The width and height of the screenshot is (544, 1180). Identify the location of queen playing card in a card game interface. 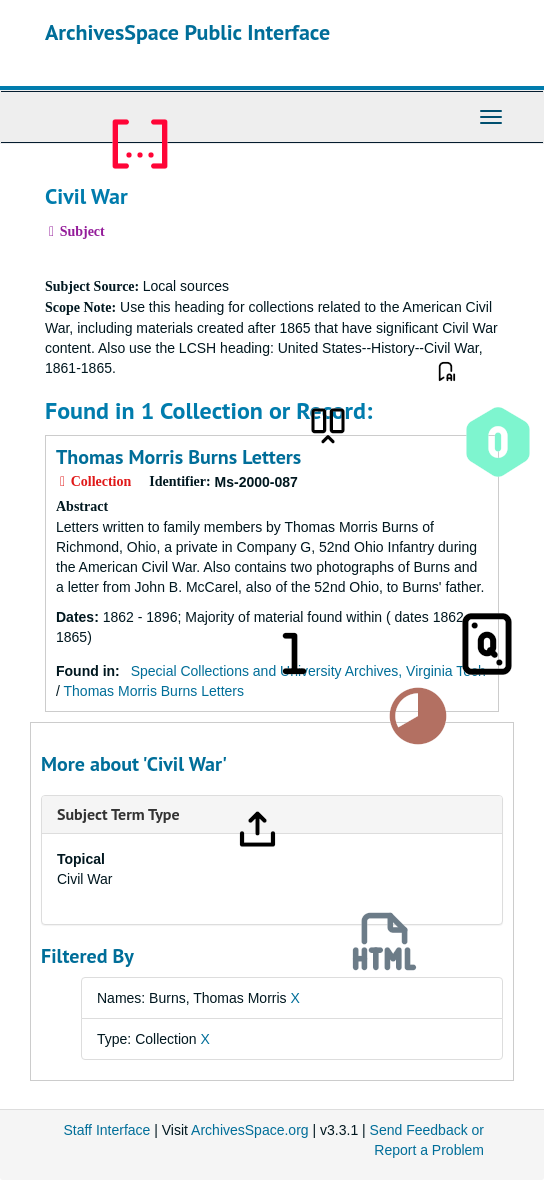
(487, 644).